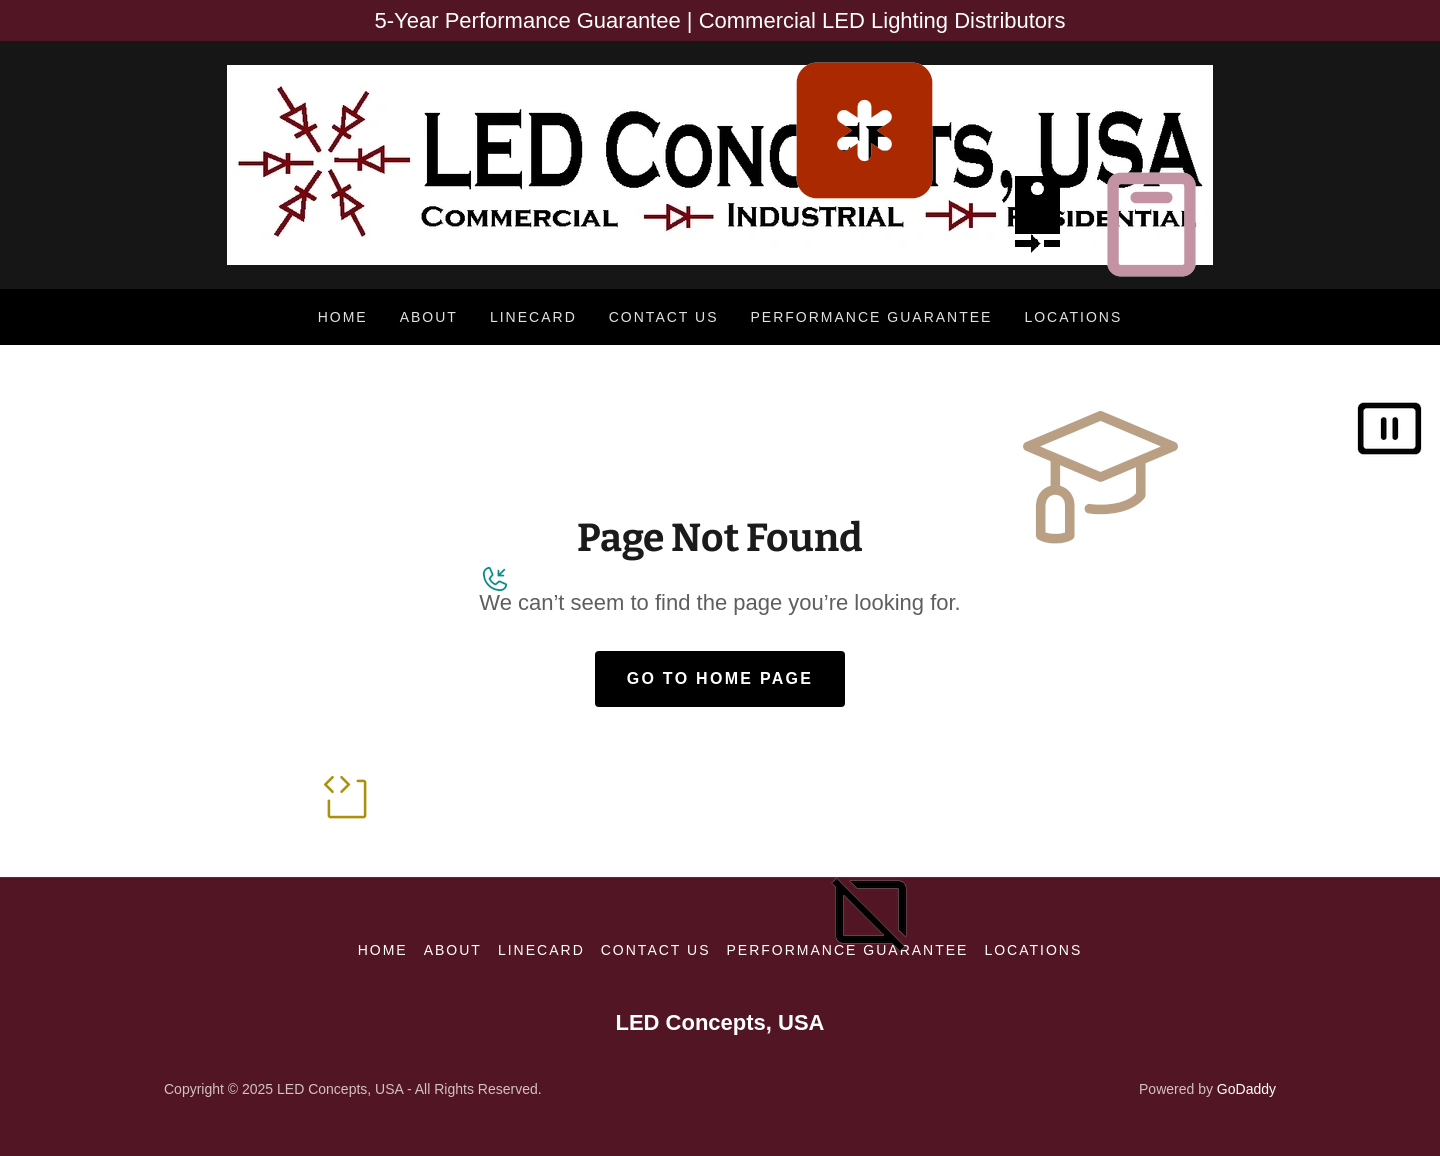 This screenshot has height=1156, width=1440. What do you see at coordinates (864, 130) in the screenshot?
I see `indicates a required field in a form` at bounding box center [864, 130].